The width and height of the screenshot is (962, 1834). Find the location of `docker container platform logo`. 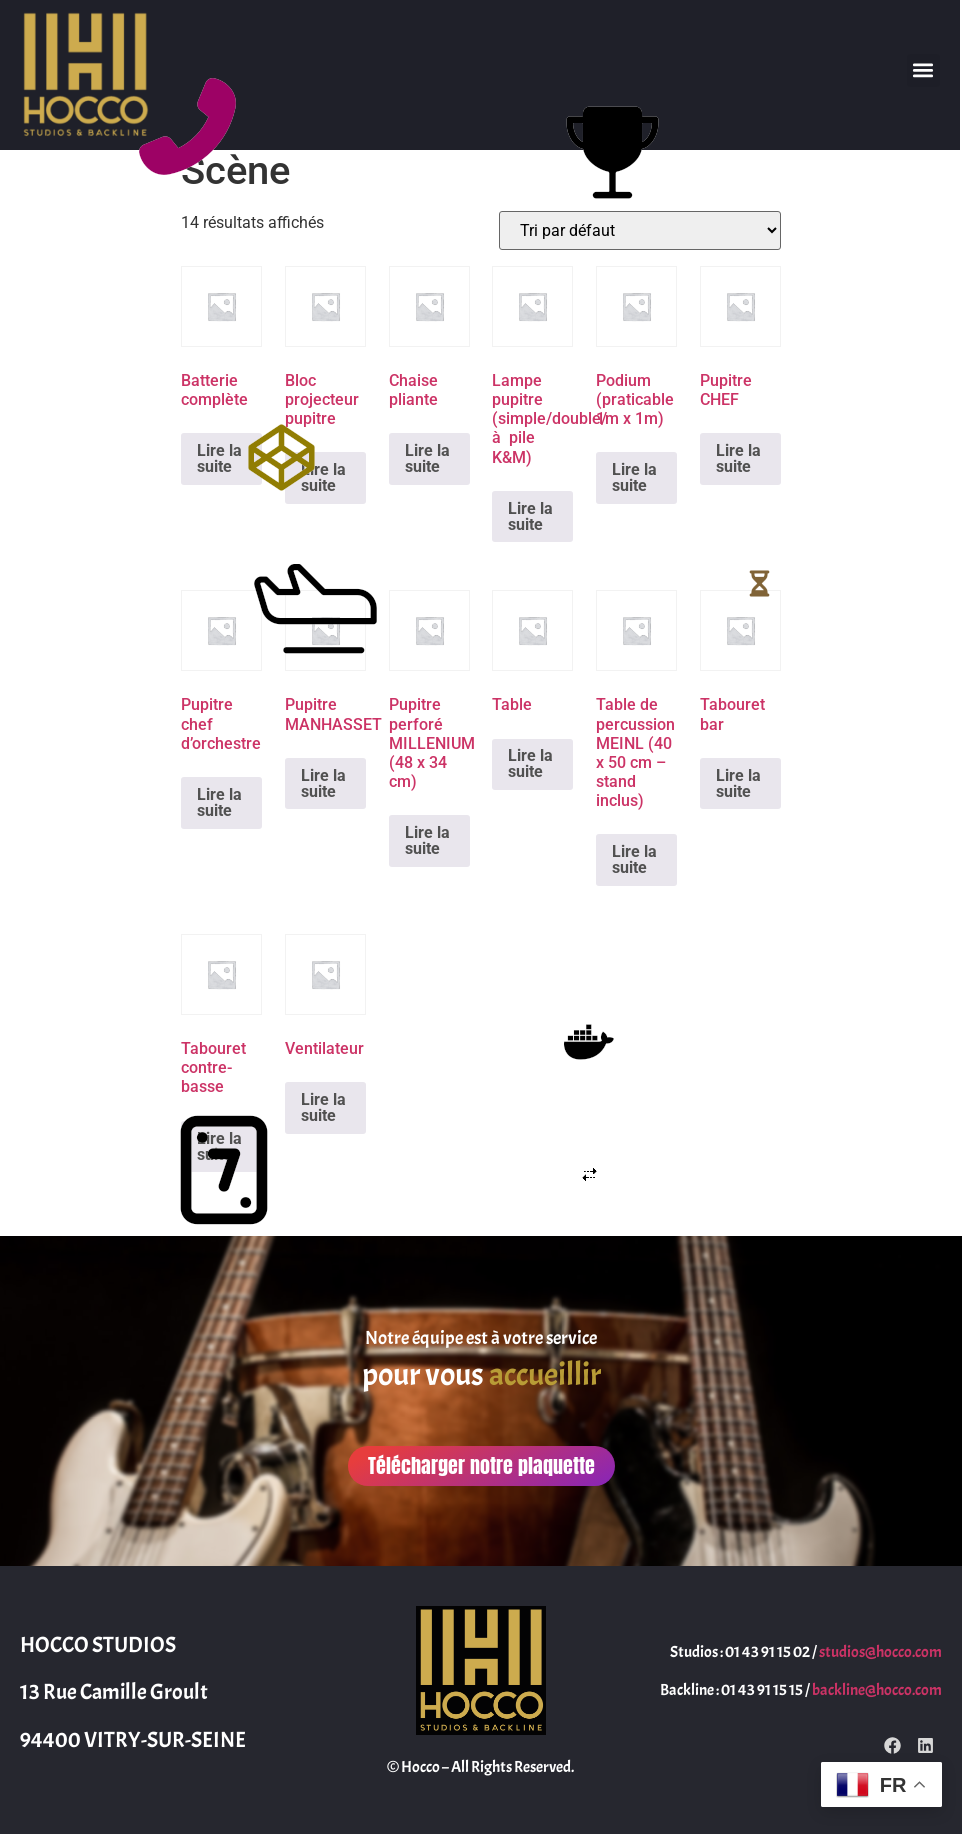

docker container platform logo is located at coordinates (589, 1042).